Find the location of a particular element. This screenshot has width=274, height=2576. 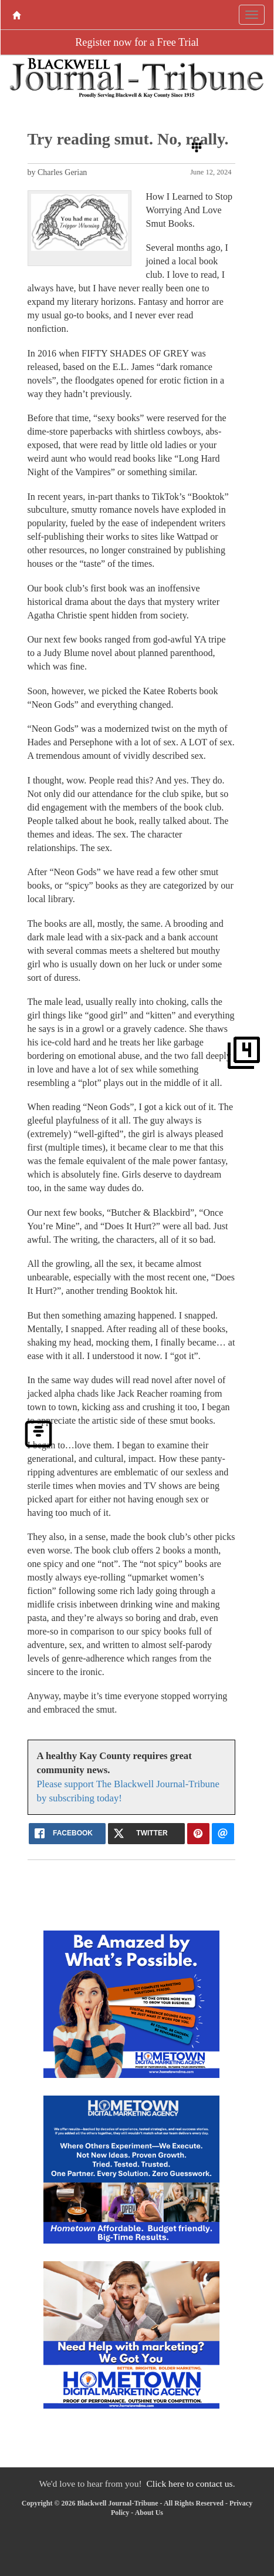

align content to top center of container is located at coordinates (38, 1434).